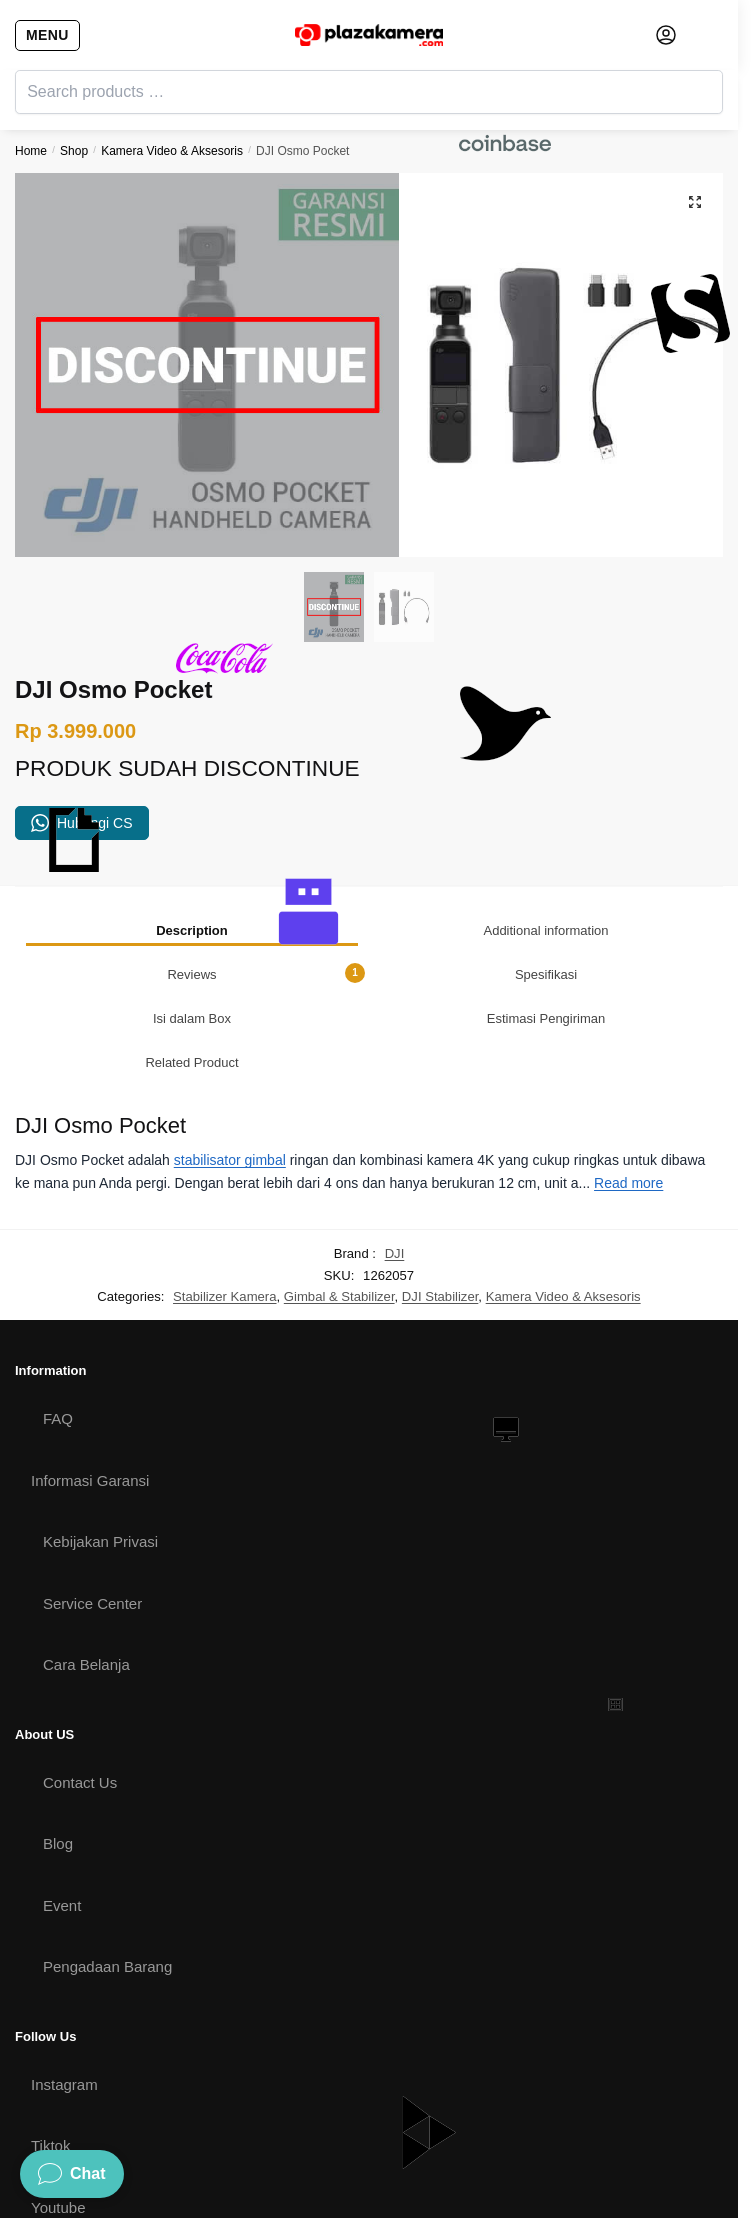 This screenshot has width=753, height=2218. Describe the element at coordinates (505, 723) in the screenshot. I see `fluentd data collector logo` at that location.